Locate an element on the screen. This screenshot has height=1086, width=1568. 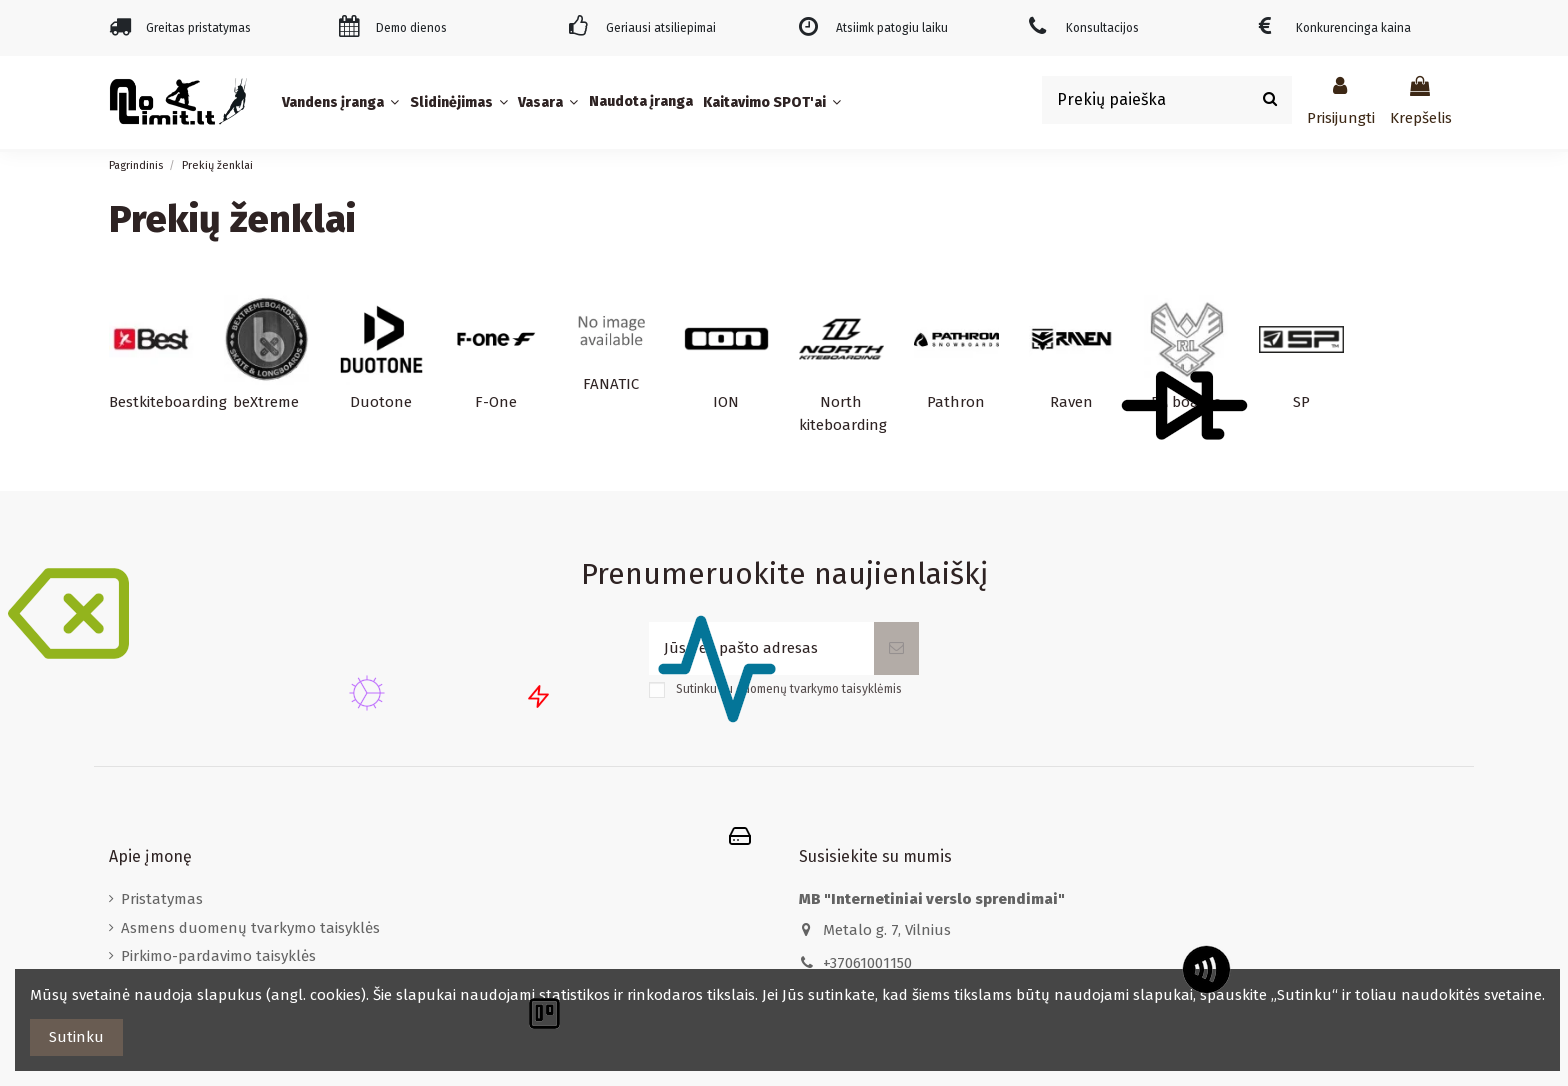
zener diode circuit component symbol is located at coordinates (1184, 405).